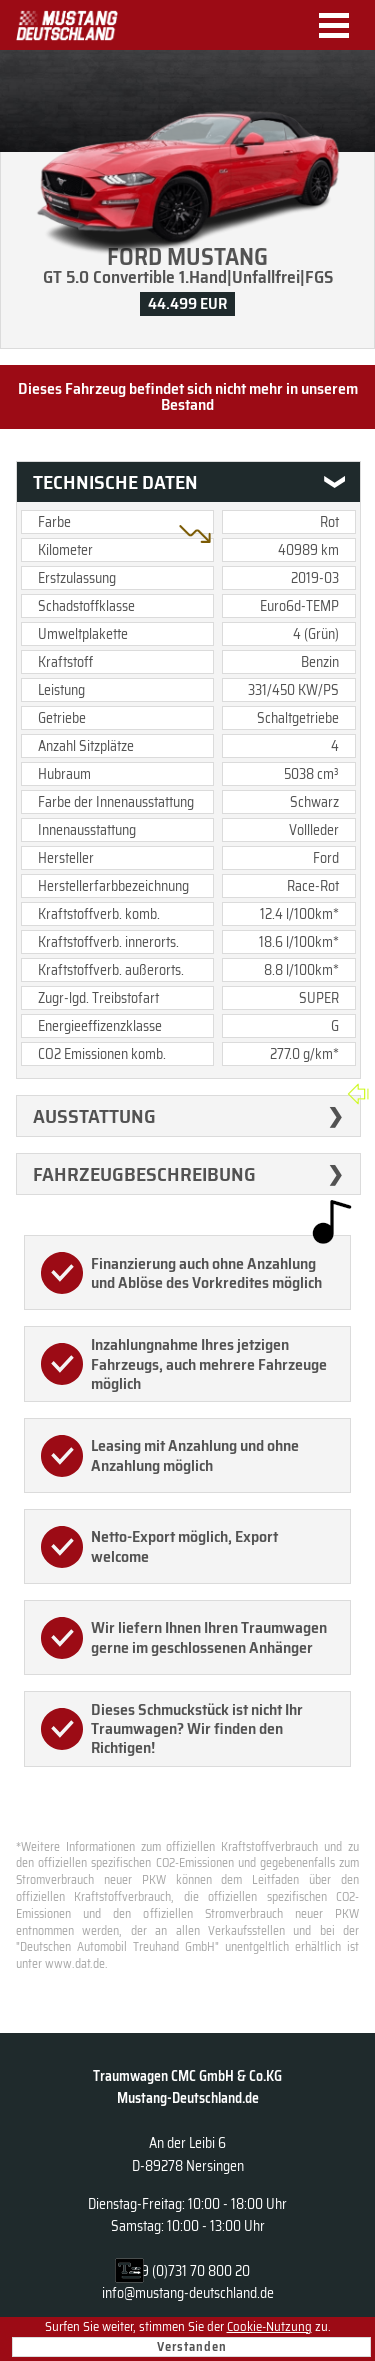  I want to click on indicates a declining trend or decrease in value, so click(195, 534).